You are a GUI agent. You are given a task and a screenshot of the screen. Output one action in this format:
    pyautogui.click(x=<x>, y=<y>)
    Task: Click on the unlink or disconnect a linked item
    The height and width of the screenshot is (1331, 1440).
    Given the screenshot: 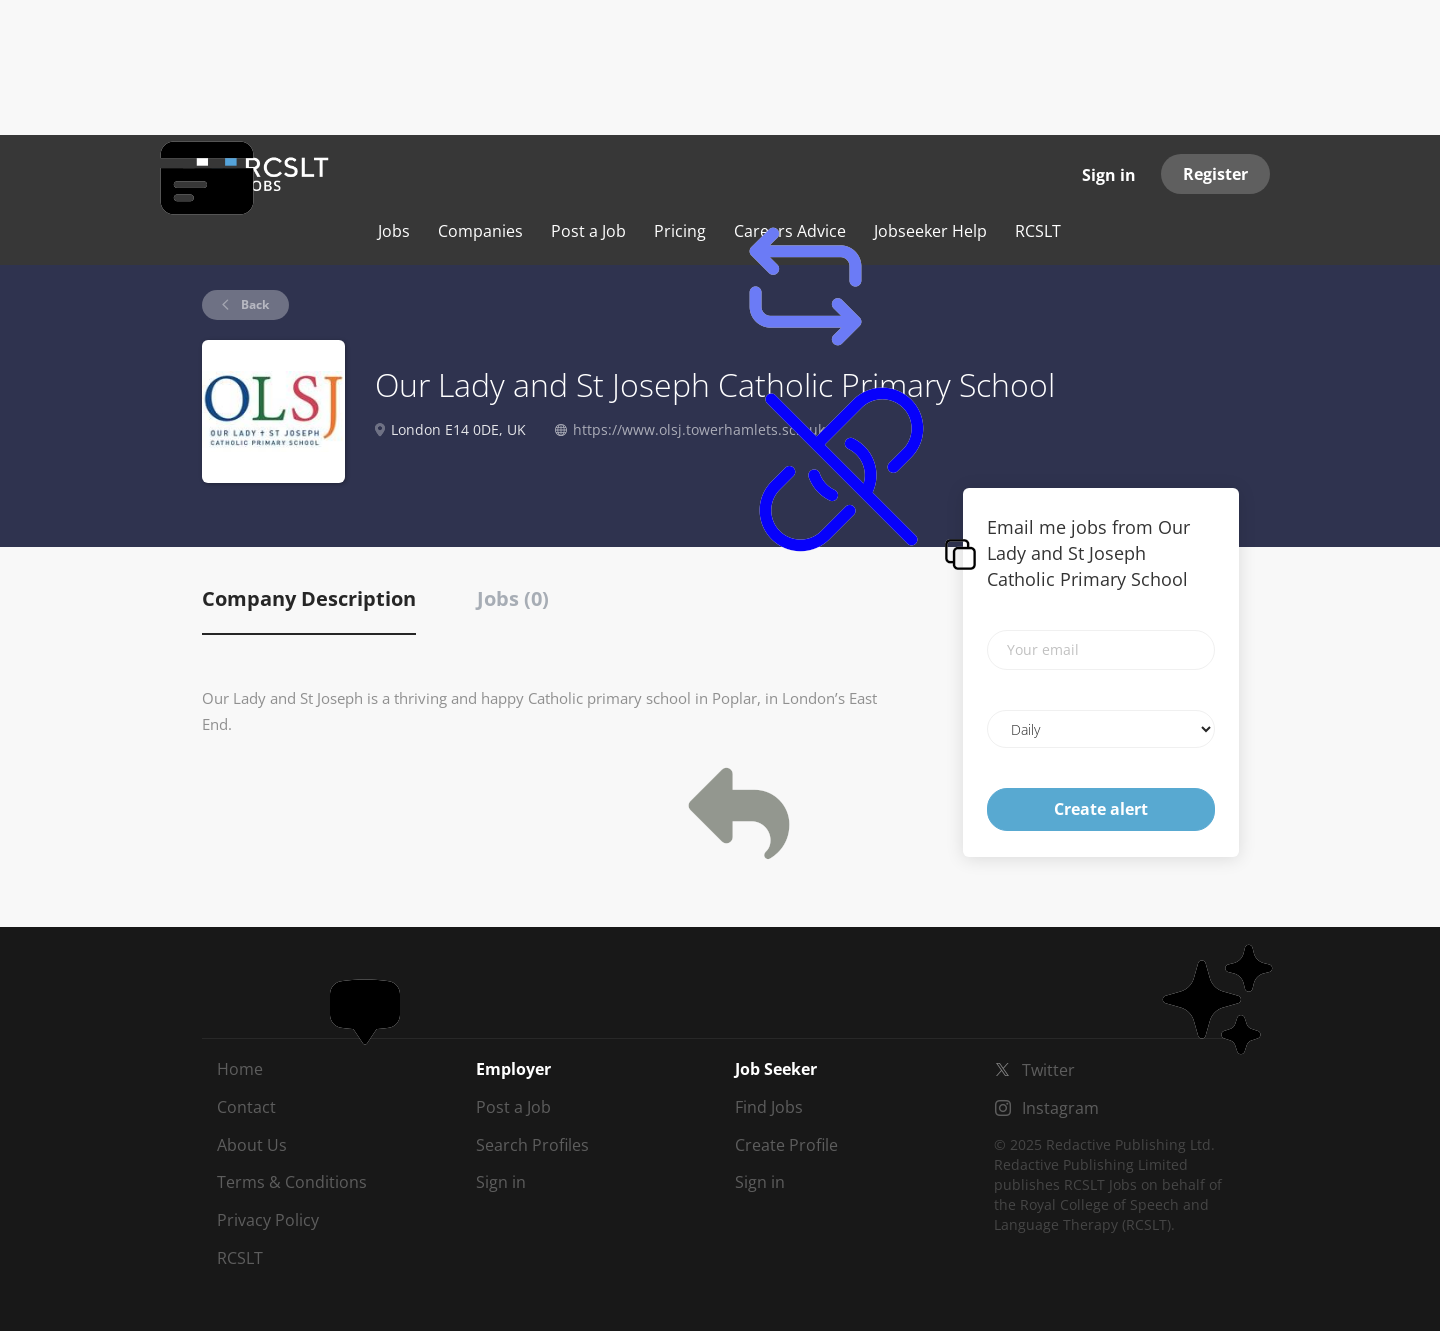 What is the action you would take?
    pyautogui.click(x=841, y=469)
    